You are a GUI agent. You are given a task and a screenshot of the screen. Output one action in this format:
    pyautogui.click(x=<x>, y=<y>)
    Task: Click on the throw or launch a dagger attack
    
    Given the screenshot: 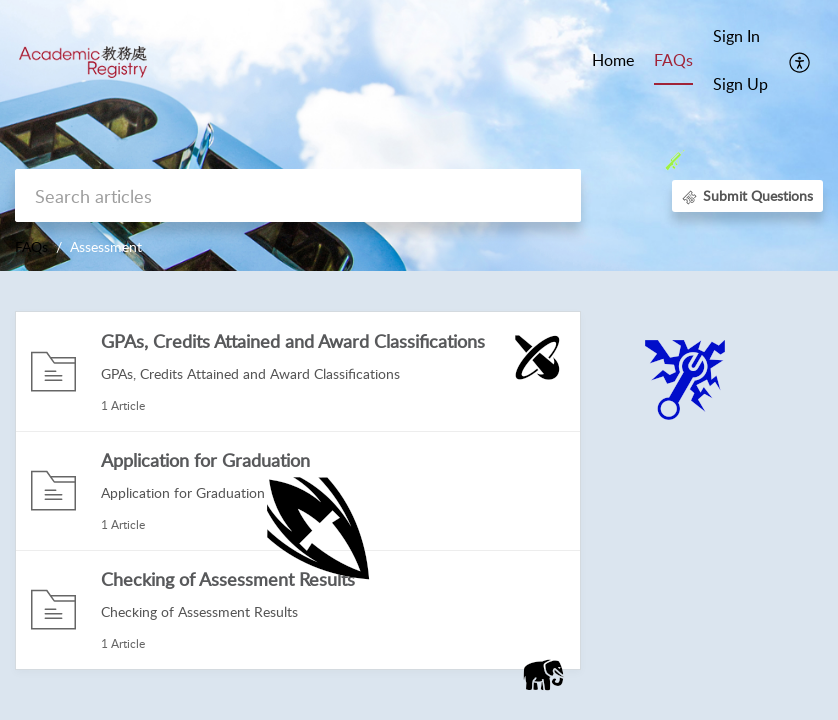 What is the action you would take?
    pyautogui.click(x=319, y=529)
    